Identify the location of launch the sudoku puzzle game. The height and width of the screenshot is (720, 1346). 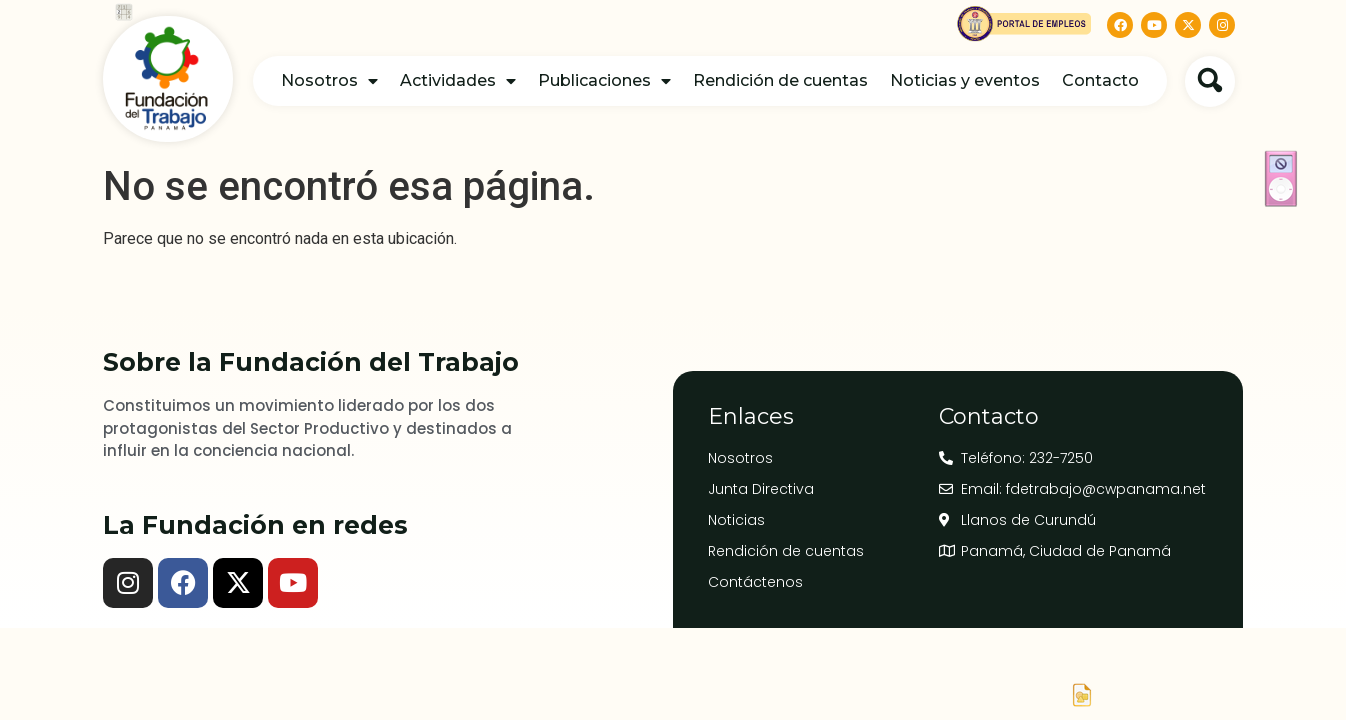
(124, 12).